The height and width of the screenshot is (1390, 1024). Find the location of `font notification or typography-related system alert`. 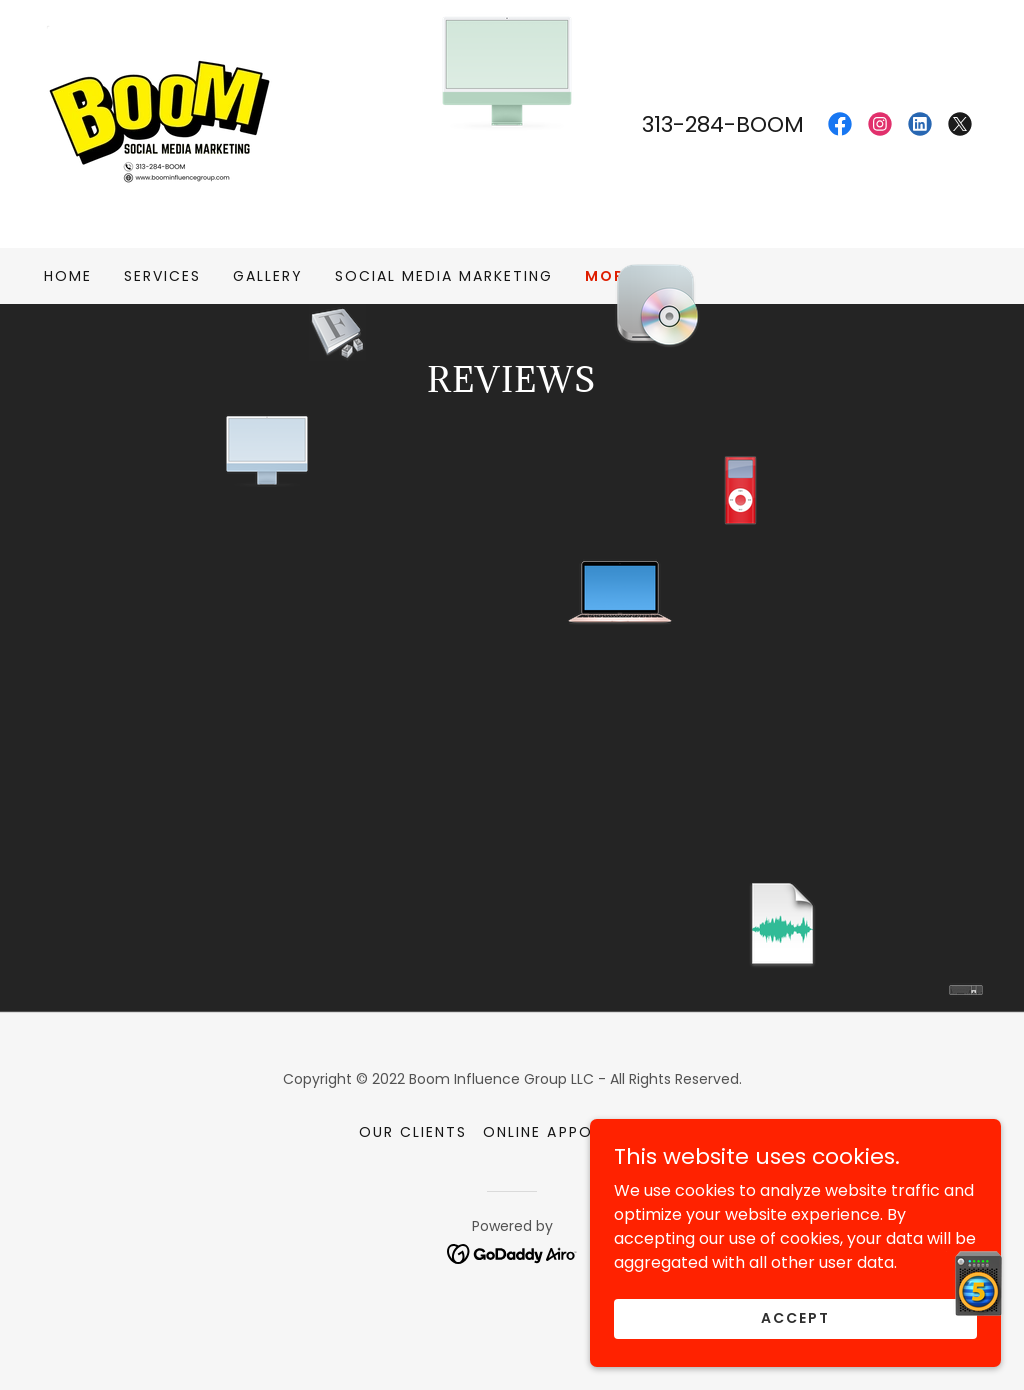

font notification or typography-related system alert is located at coordinates (337, 332).